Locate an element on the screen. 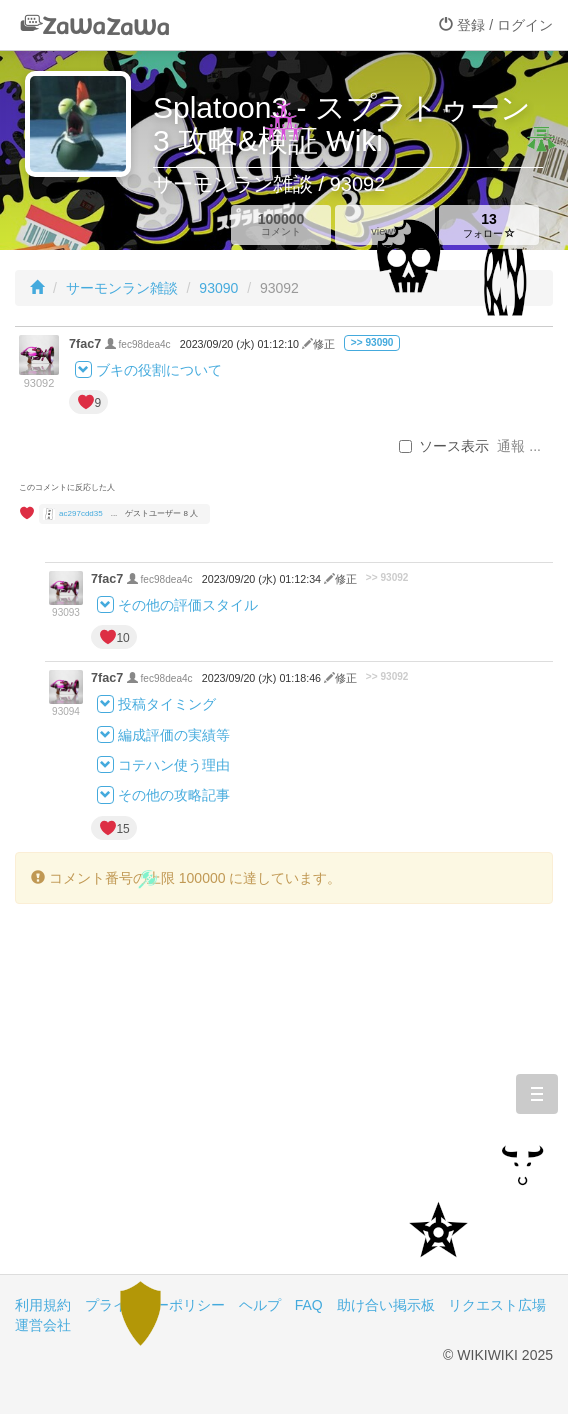 This screenshot has width=568, height=1414. launch an assault on enemy fortification is located at coordinates (541, 137).